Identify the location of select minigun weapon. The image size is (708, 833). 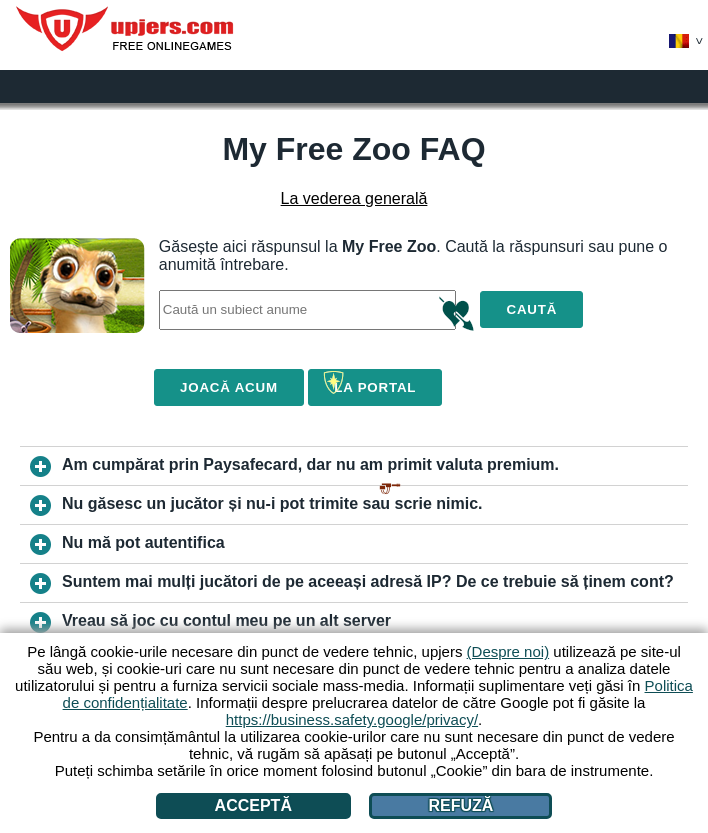
(390, 486).